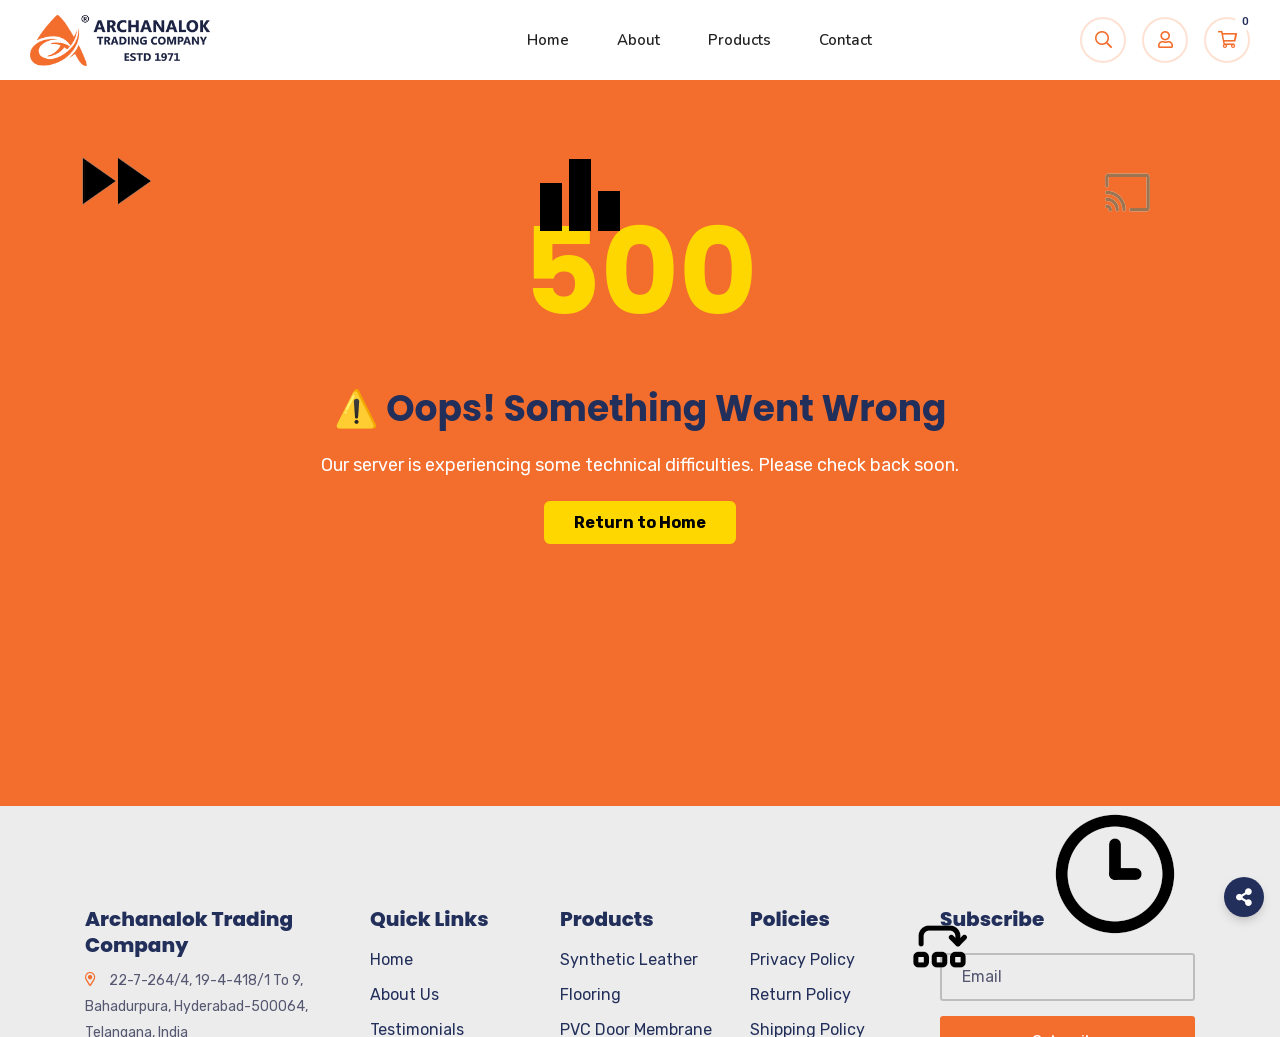 This screenshot has height=1037, width=1280. Describe the element at coordinates (1115, 874) in the screenshot. I see `view current time` at that location.